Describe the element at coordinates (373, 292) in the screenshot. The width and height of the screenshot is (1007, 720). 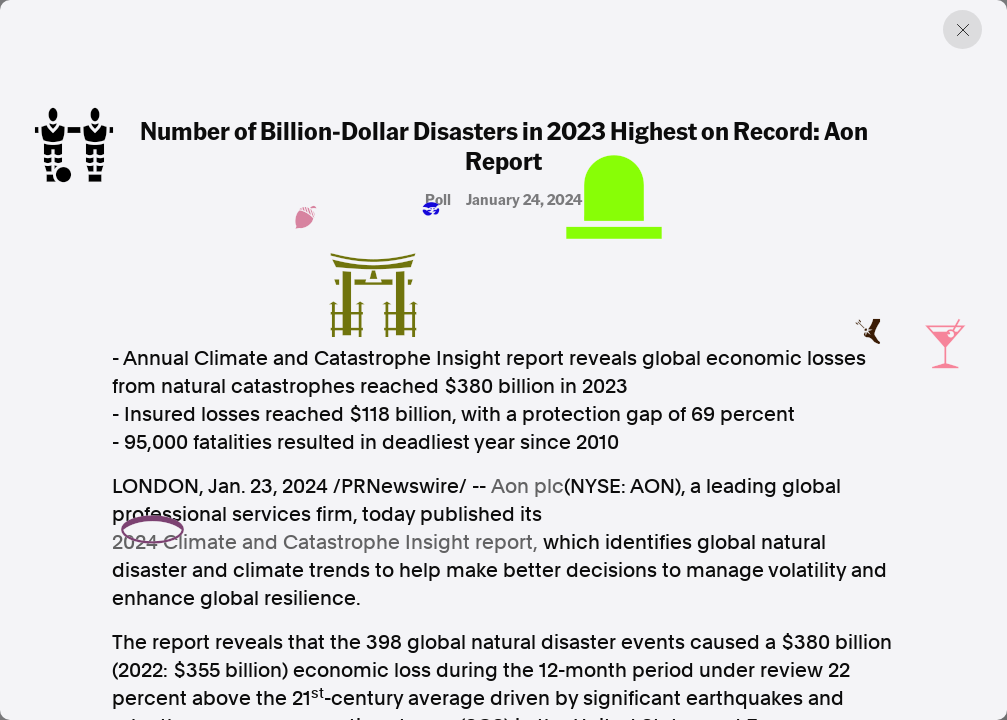
I see `access japanese cultural or religious content` at that location.